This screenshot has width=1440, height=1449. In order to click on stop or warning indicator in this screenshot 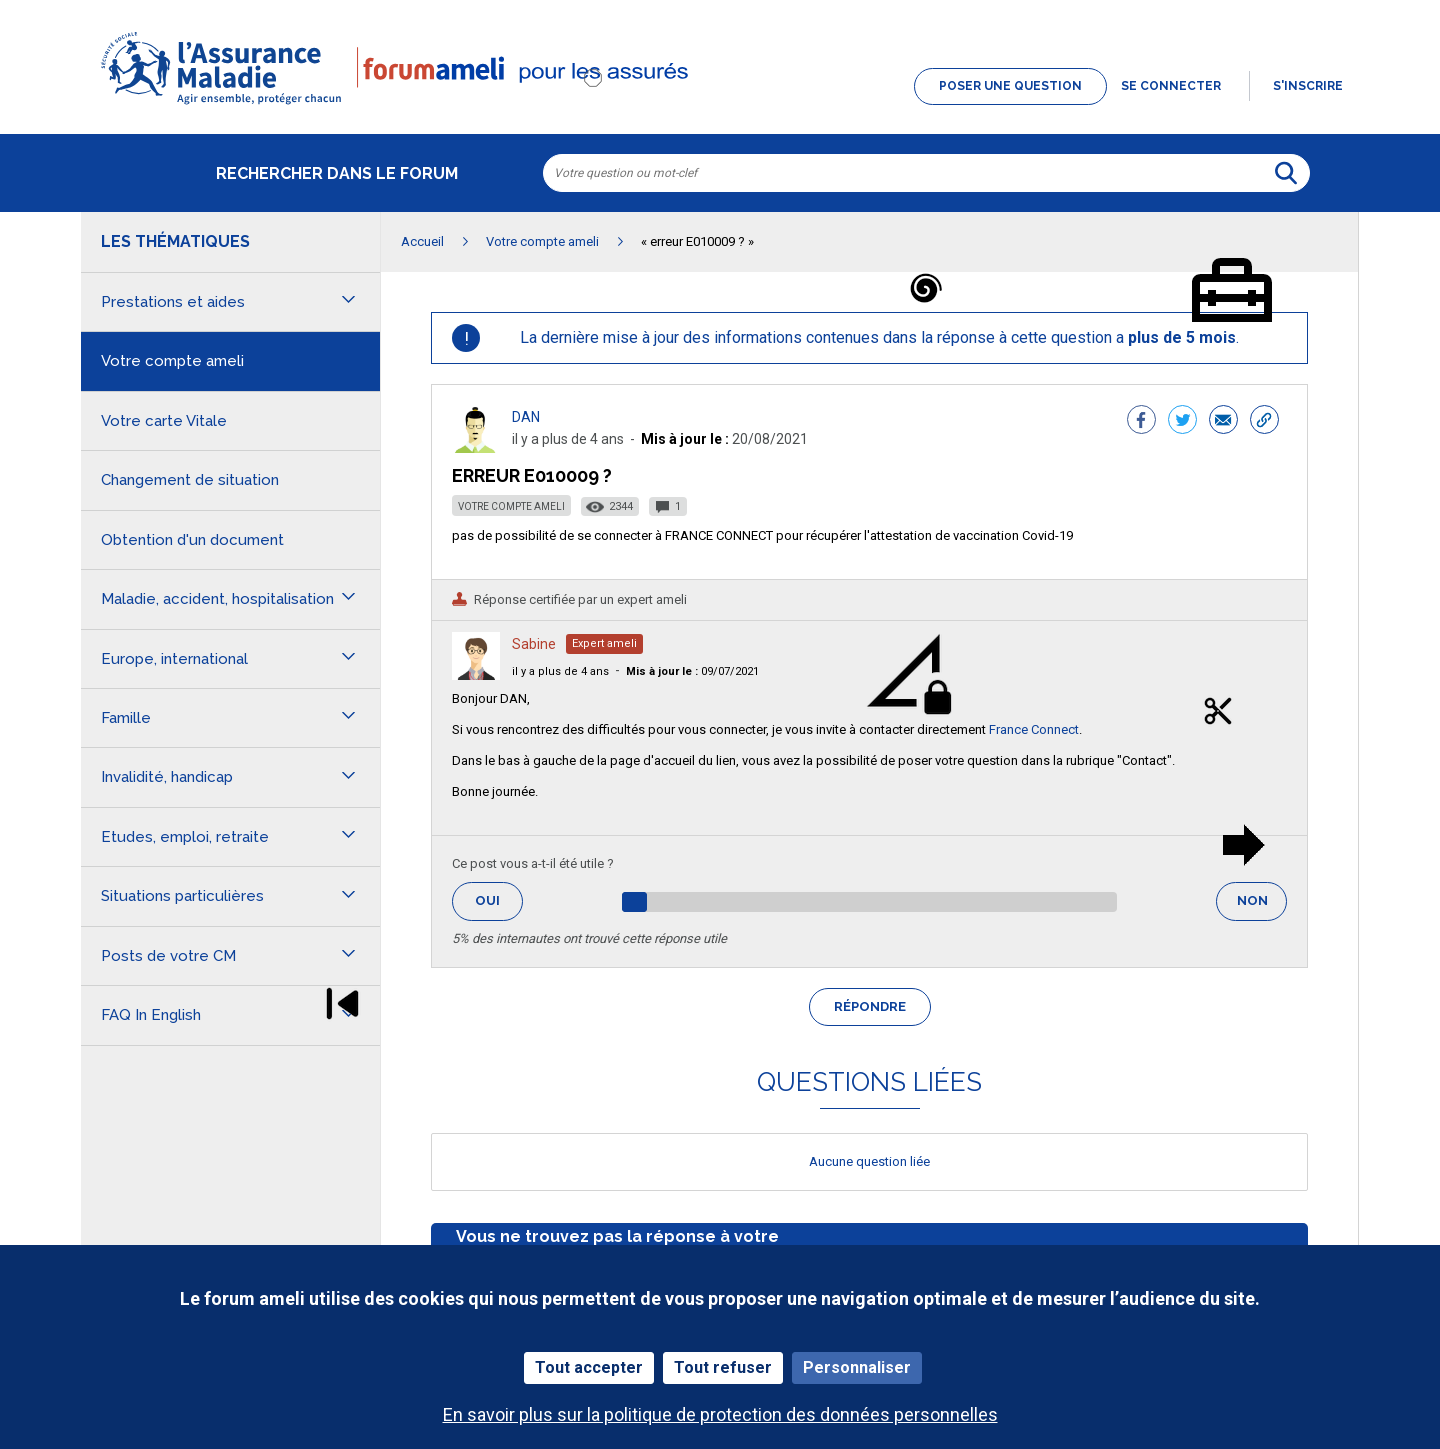, I will do `click(593, 78)`.